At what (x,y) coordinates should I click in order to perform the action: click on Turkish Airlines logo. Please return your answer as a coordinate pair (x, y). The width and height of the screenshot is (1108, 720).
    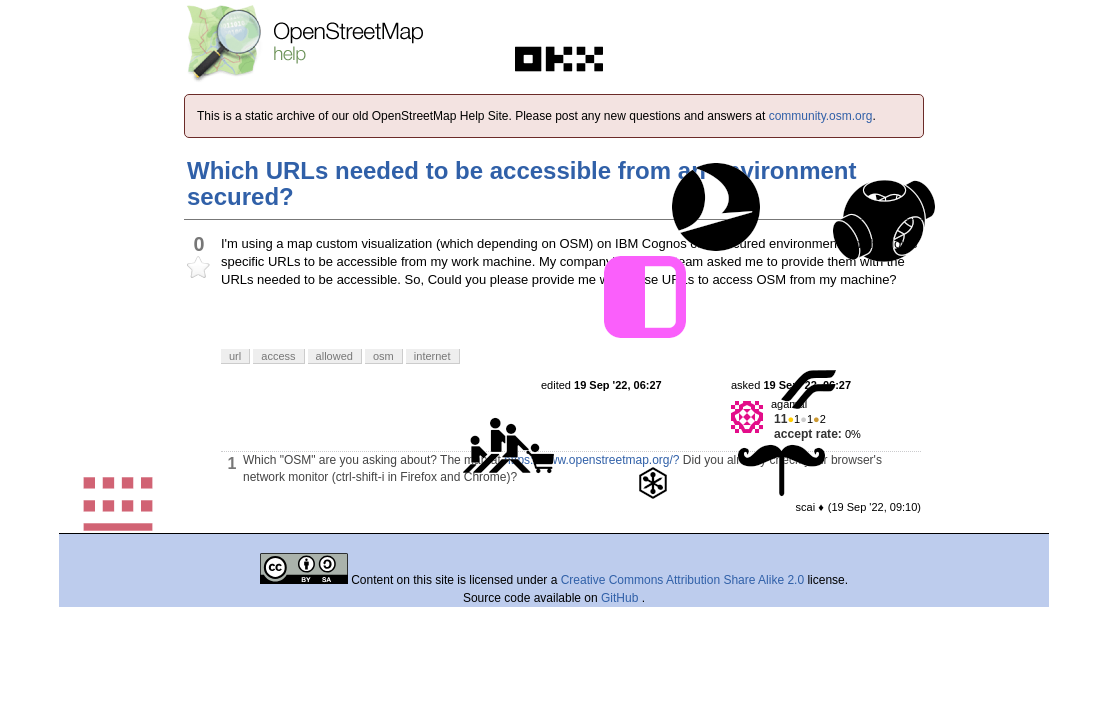
    Looking at the image, I should click on (716, 207).